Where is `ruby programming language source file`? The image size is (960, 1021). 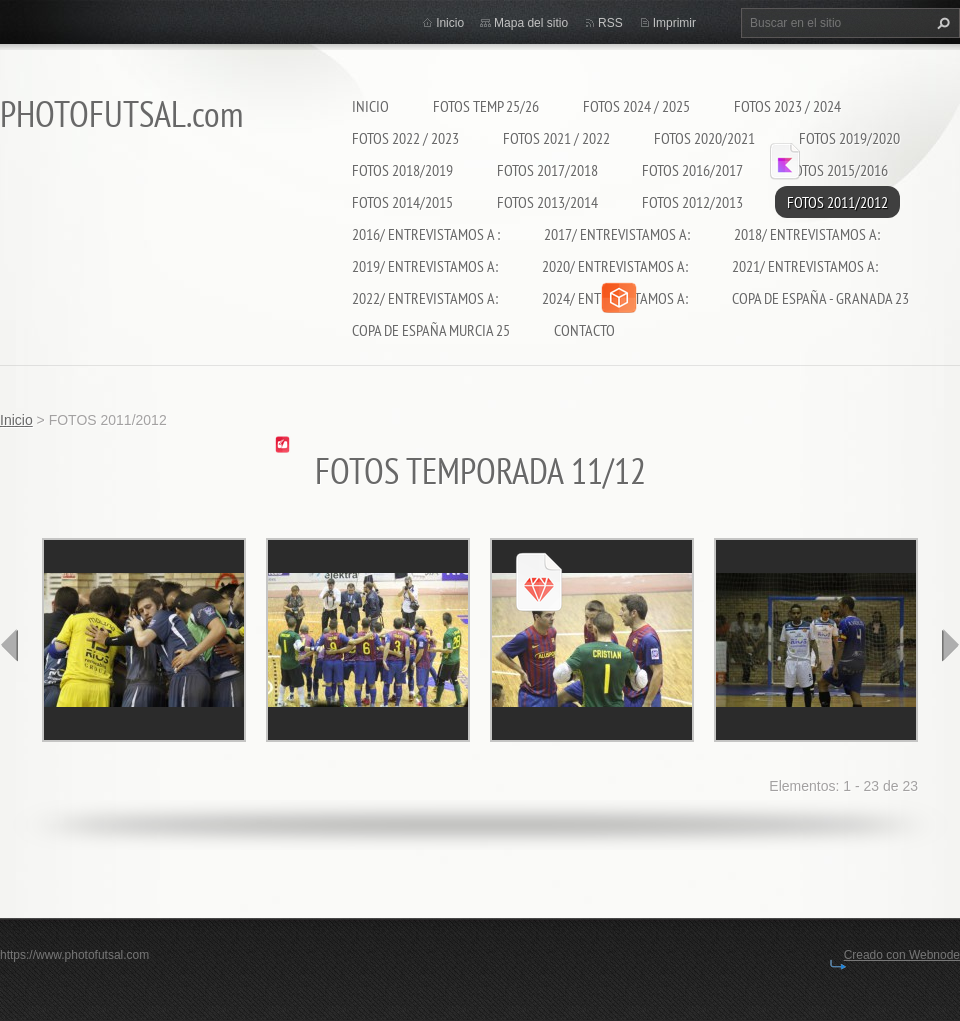
ruby programming language source file is located at coordinates (539, 582).